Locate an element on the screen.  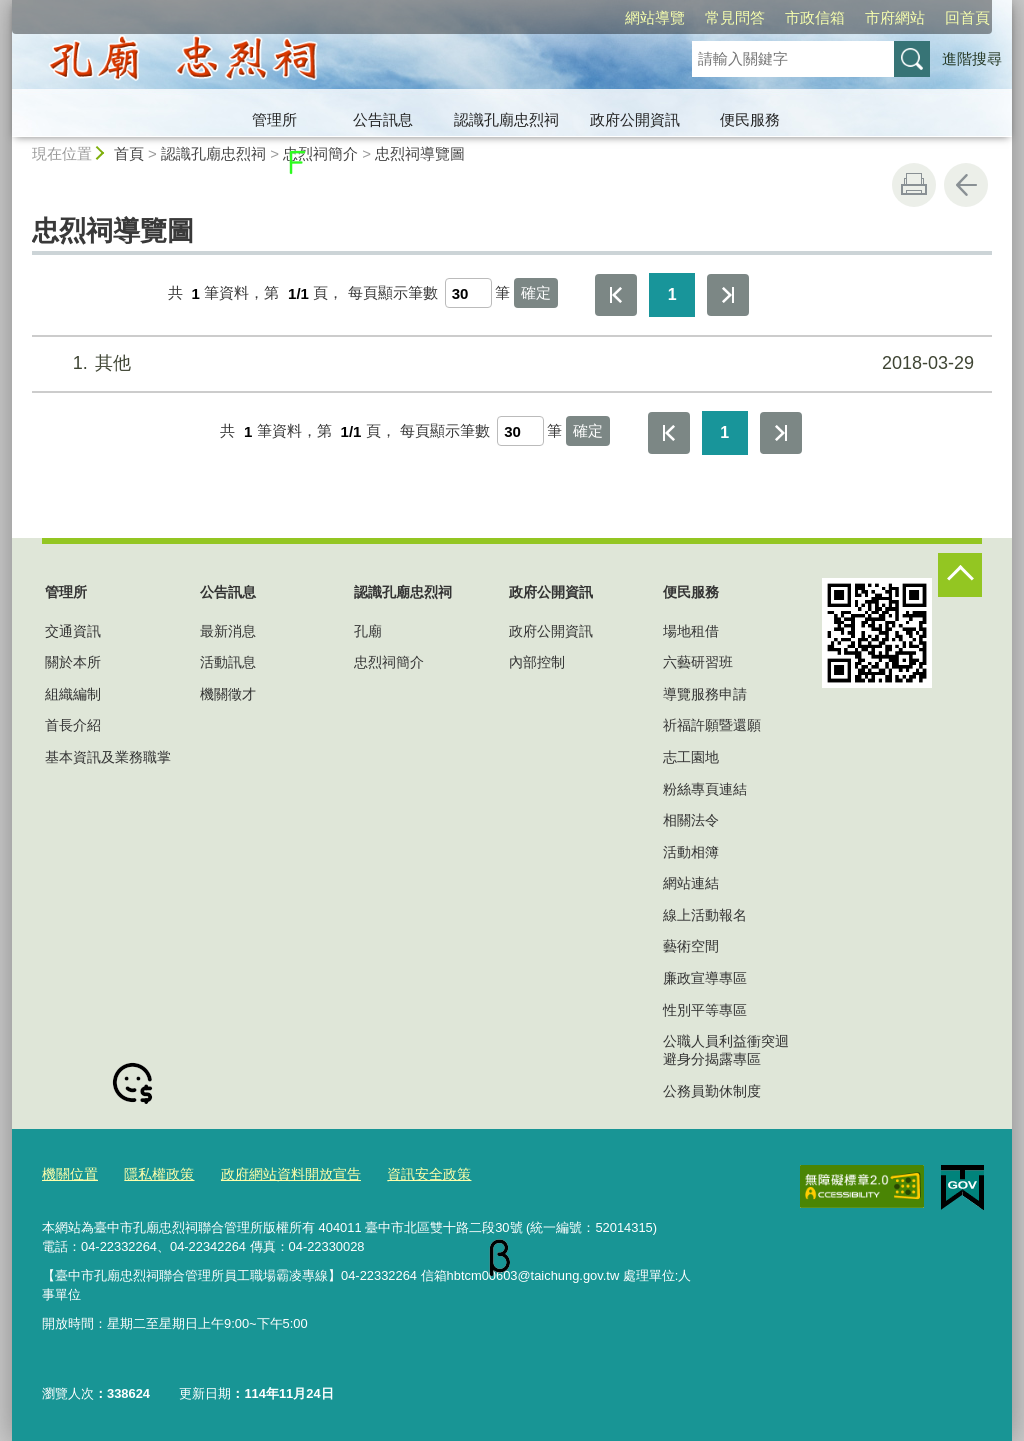
facebook app or social media link is located at coordinates (297, 162).